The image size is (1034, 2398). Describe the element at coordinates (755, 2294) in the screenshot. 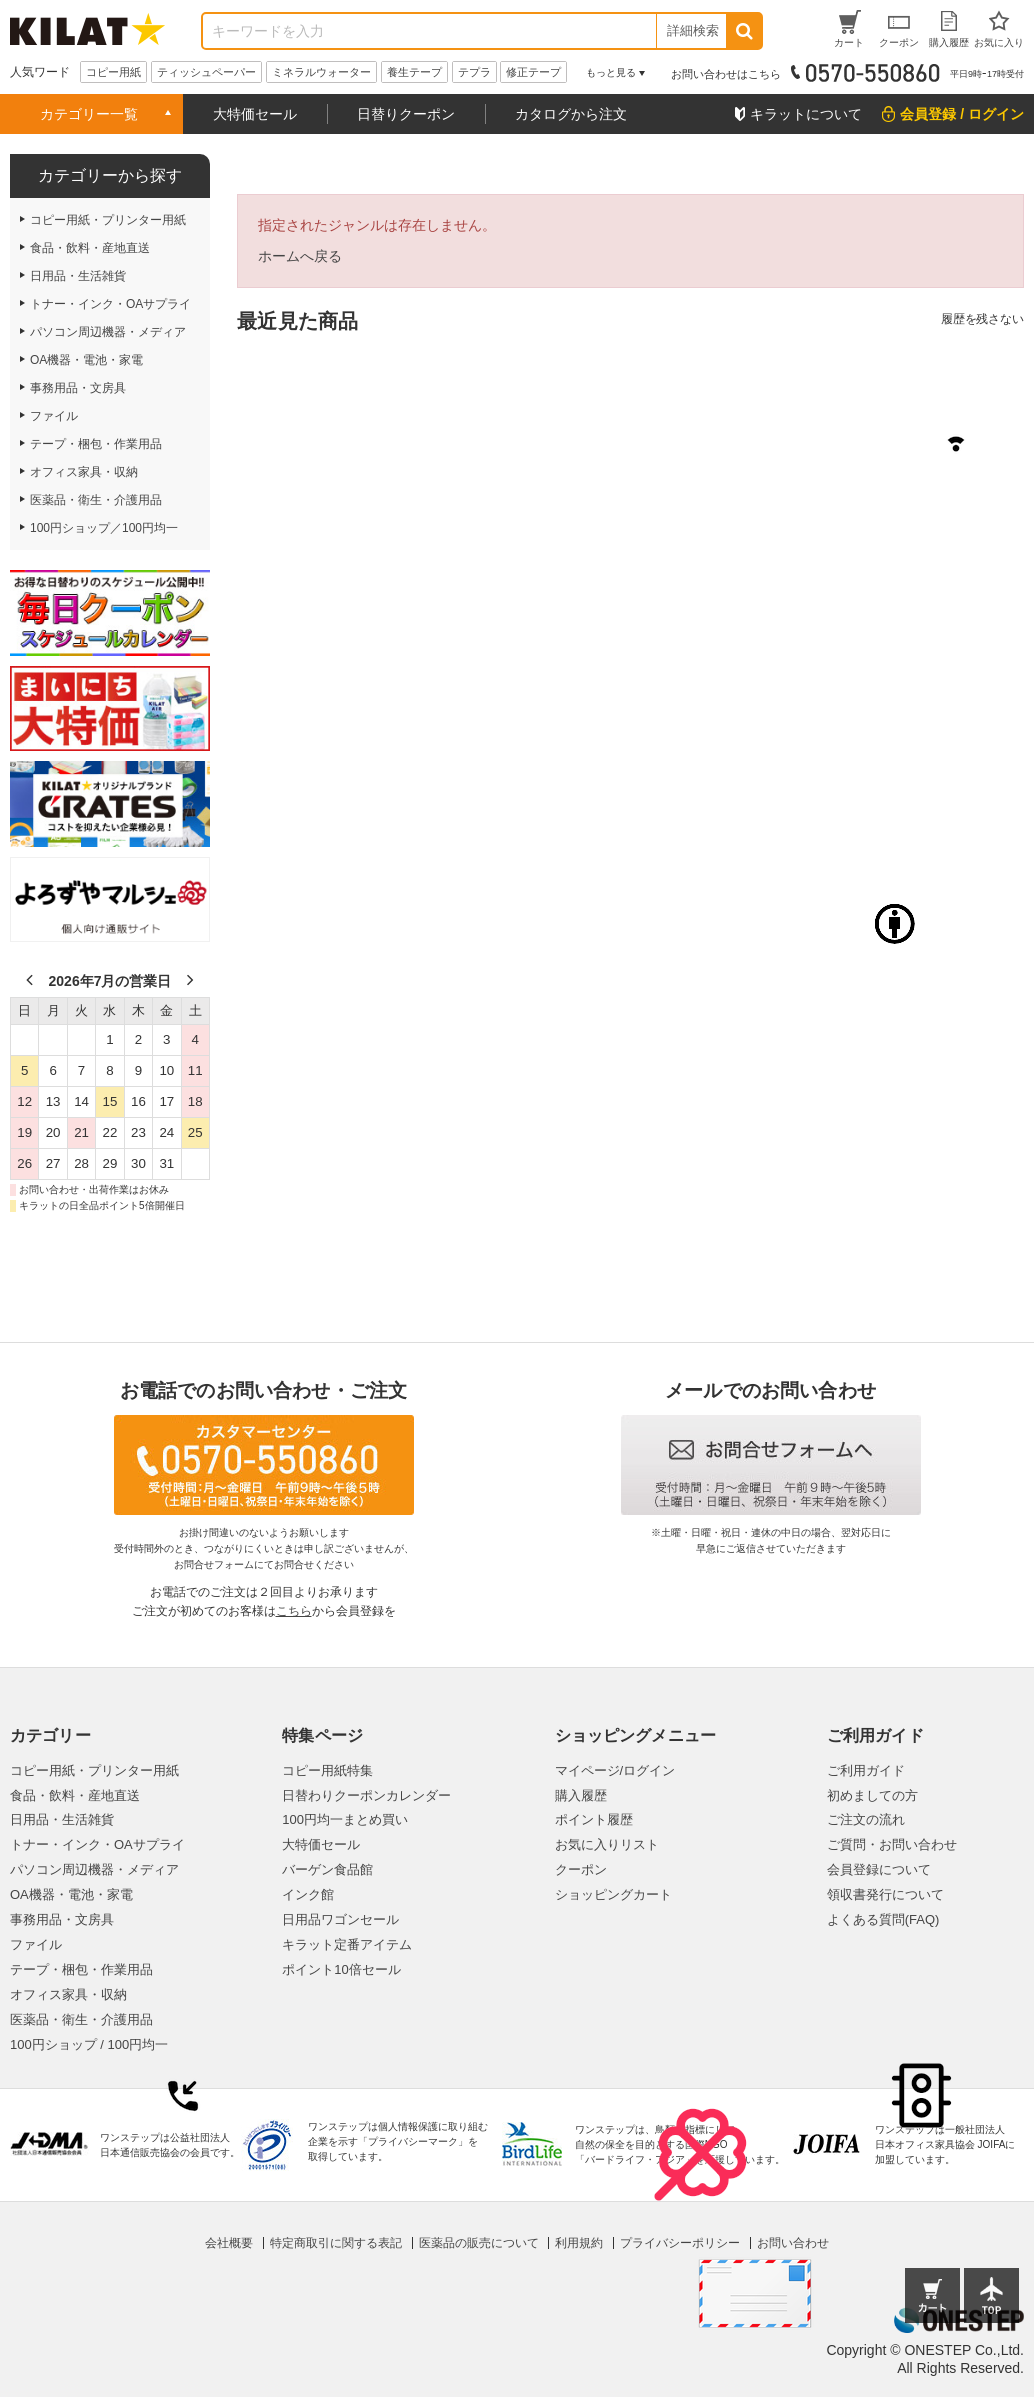

I see `access your inbox or email` at that location.